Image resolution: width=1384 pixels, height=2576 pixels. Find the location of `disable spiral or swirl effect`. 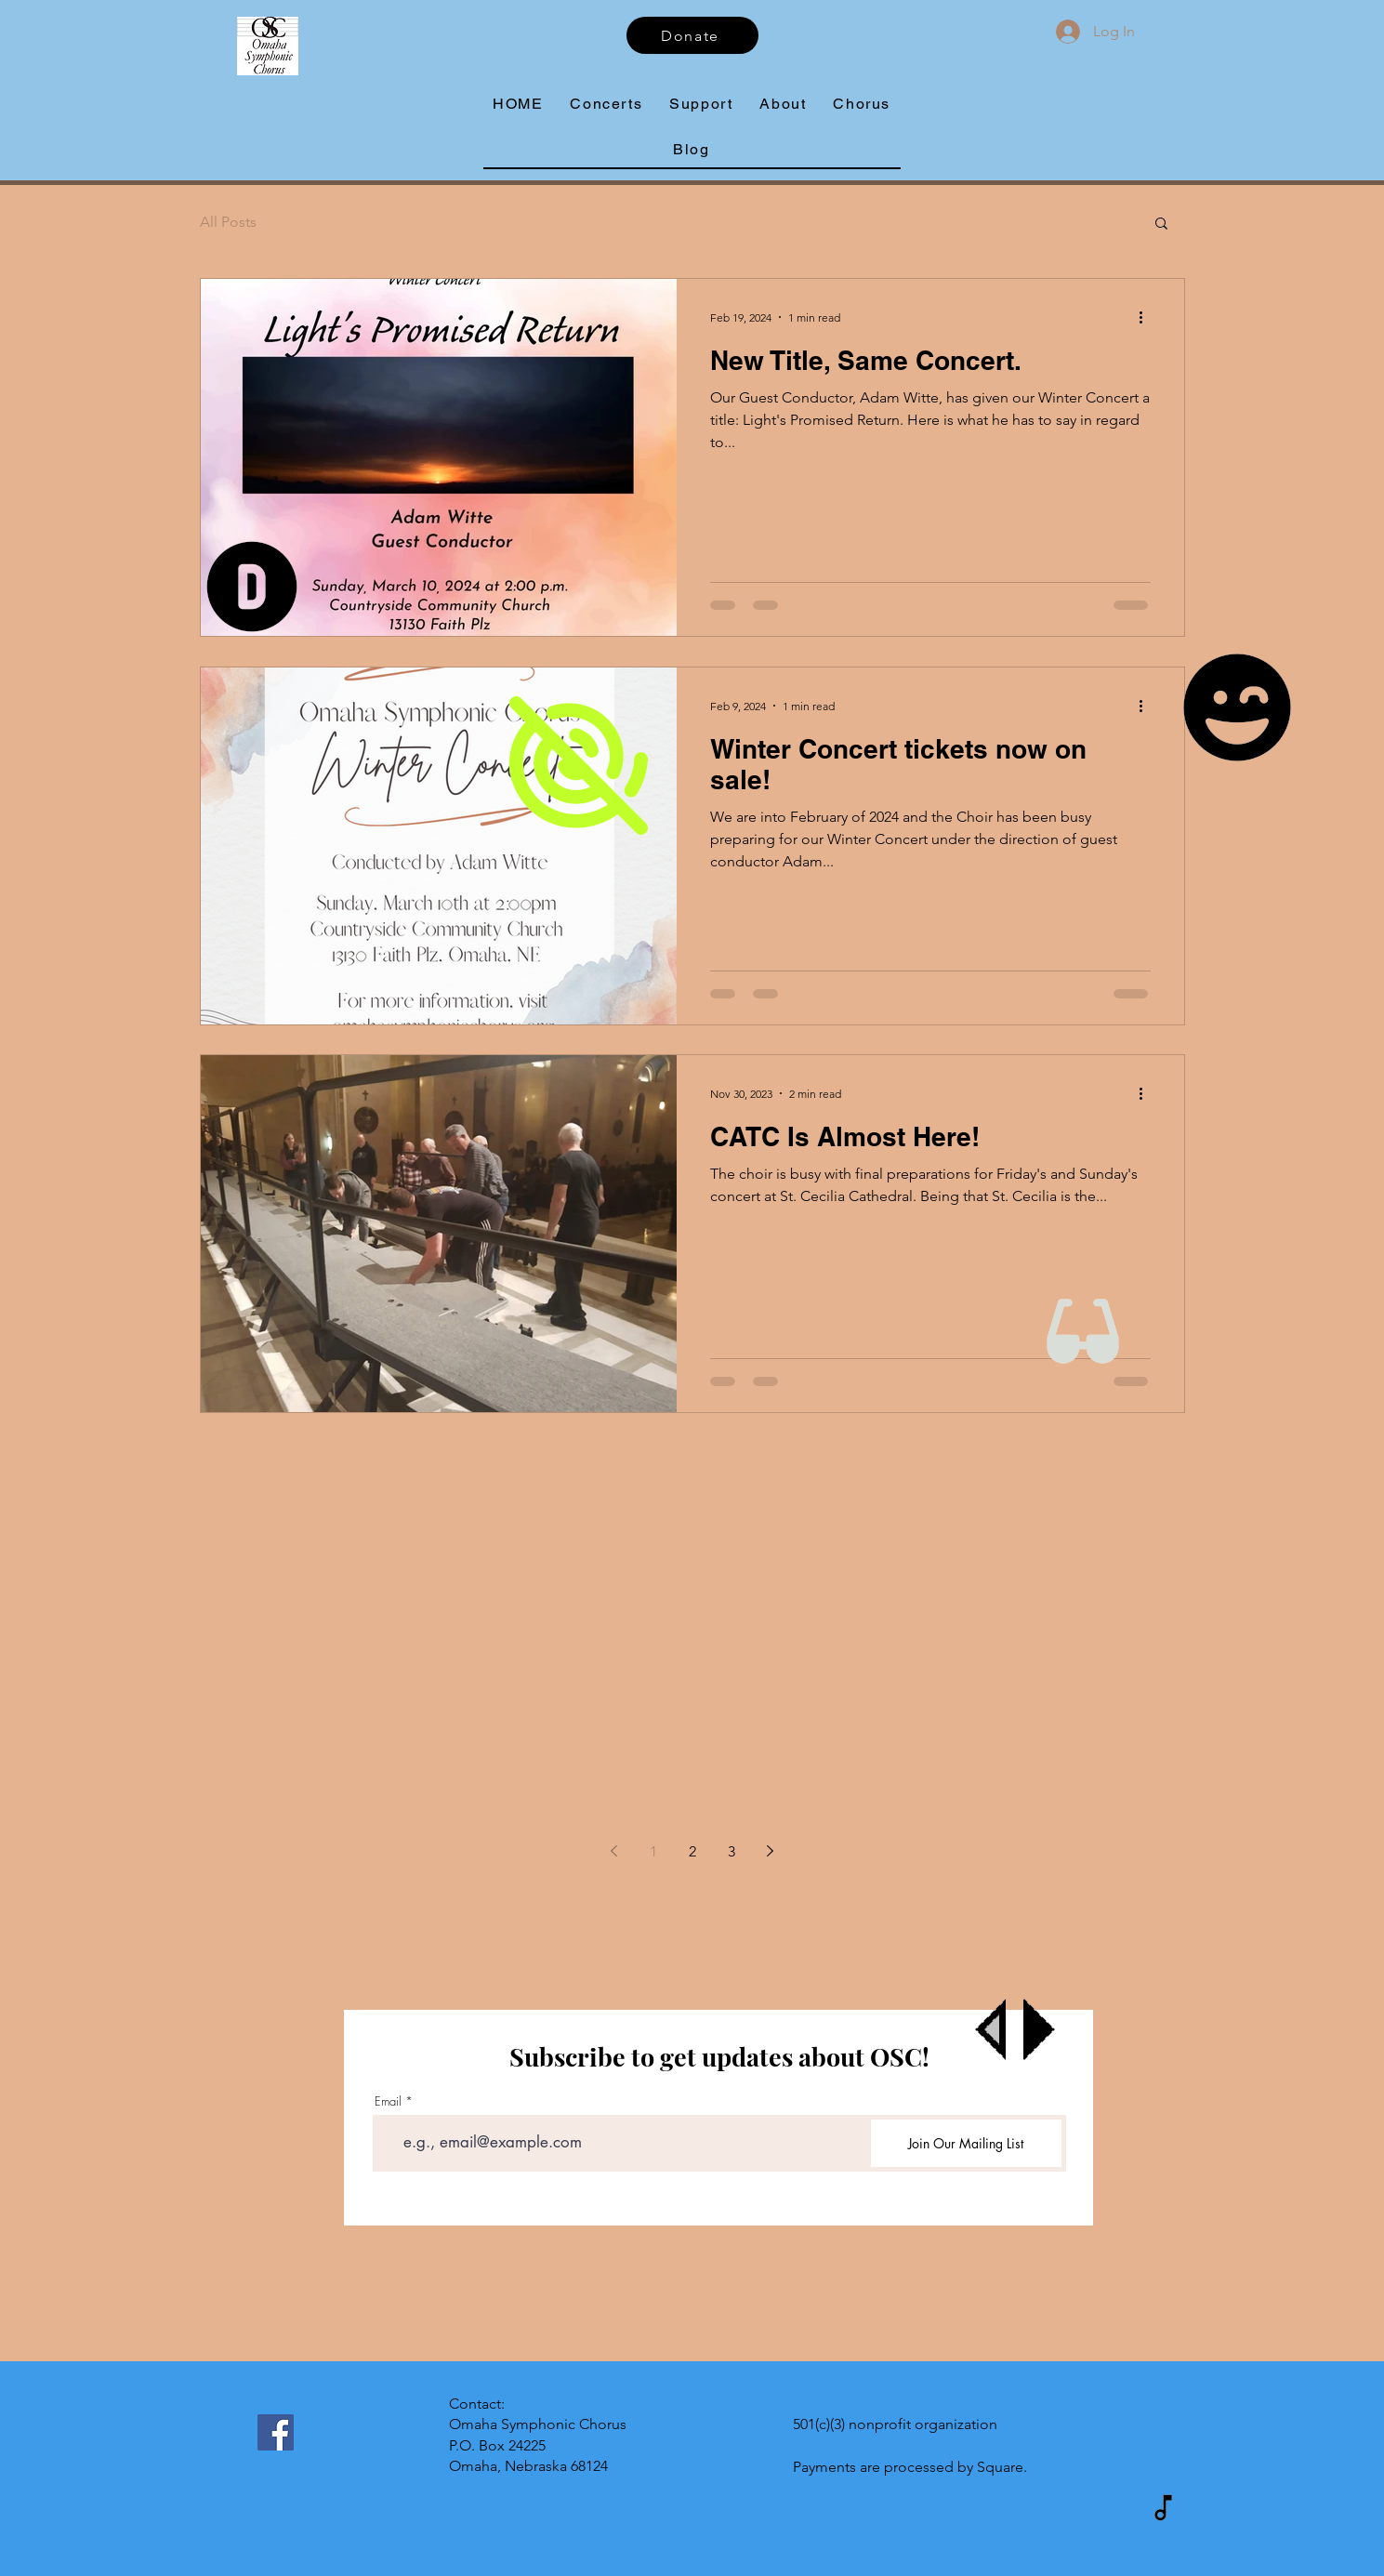

disable spiral or swirl effect is located at coordinates (578, 765).